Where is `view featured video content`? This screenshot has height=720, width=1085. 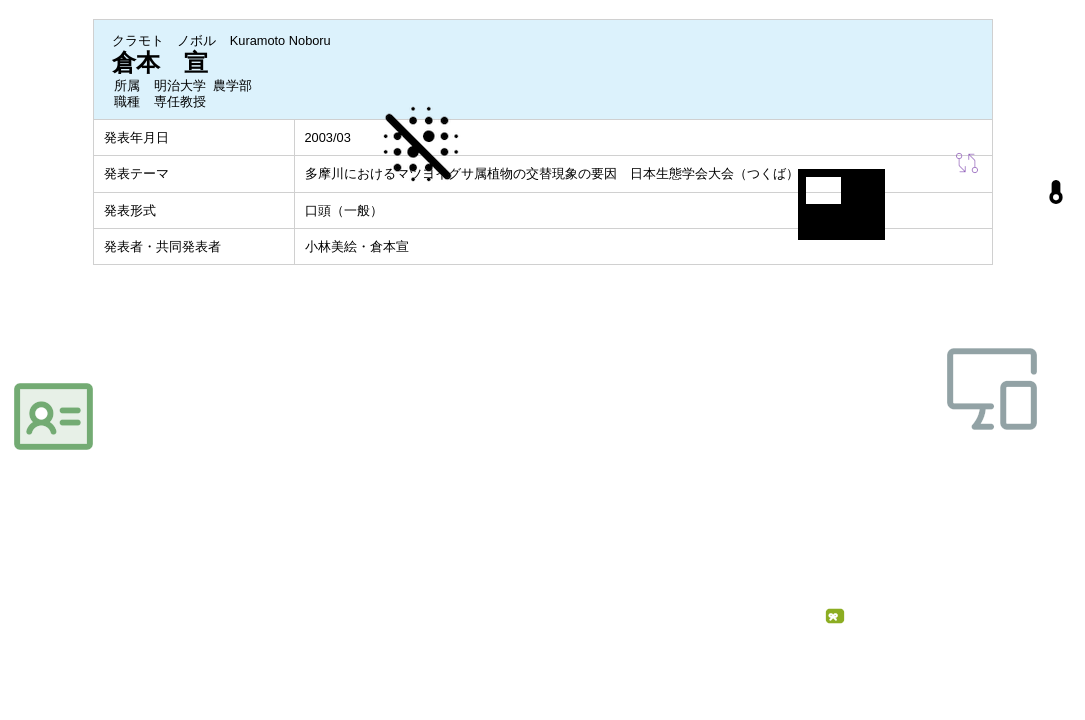 view featured video content is located at coordinates (841, 204).